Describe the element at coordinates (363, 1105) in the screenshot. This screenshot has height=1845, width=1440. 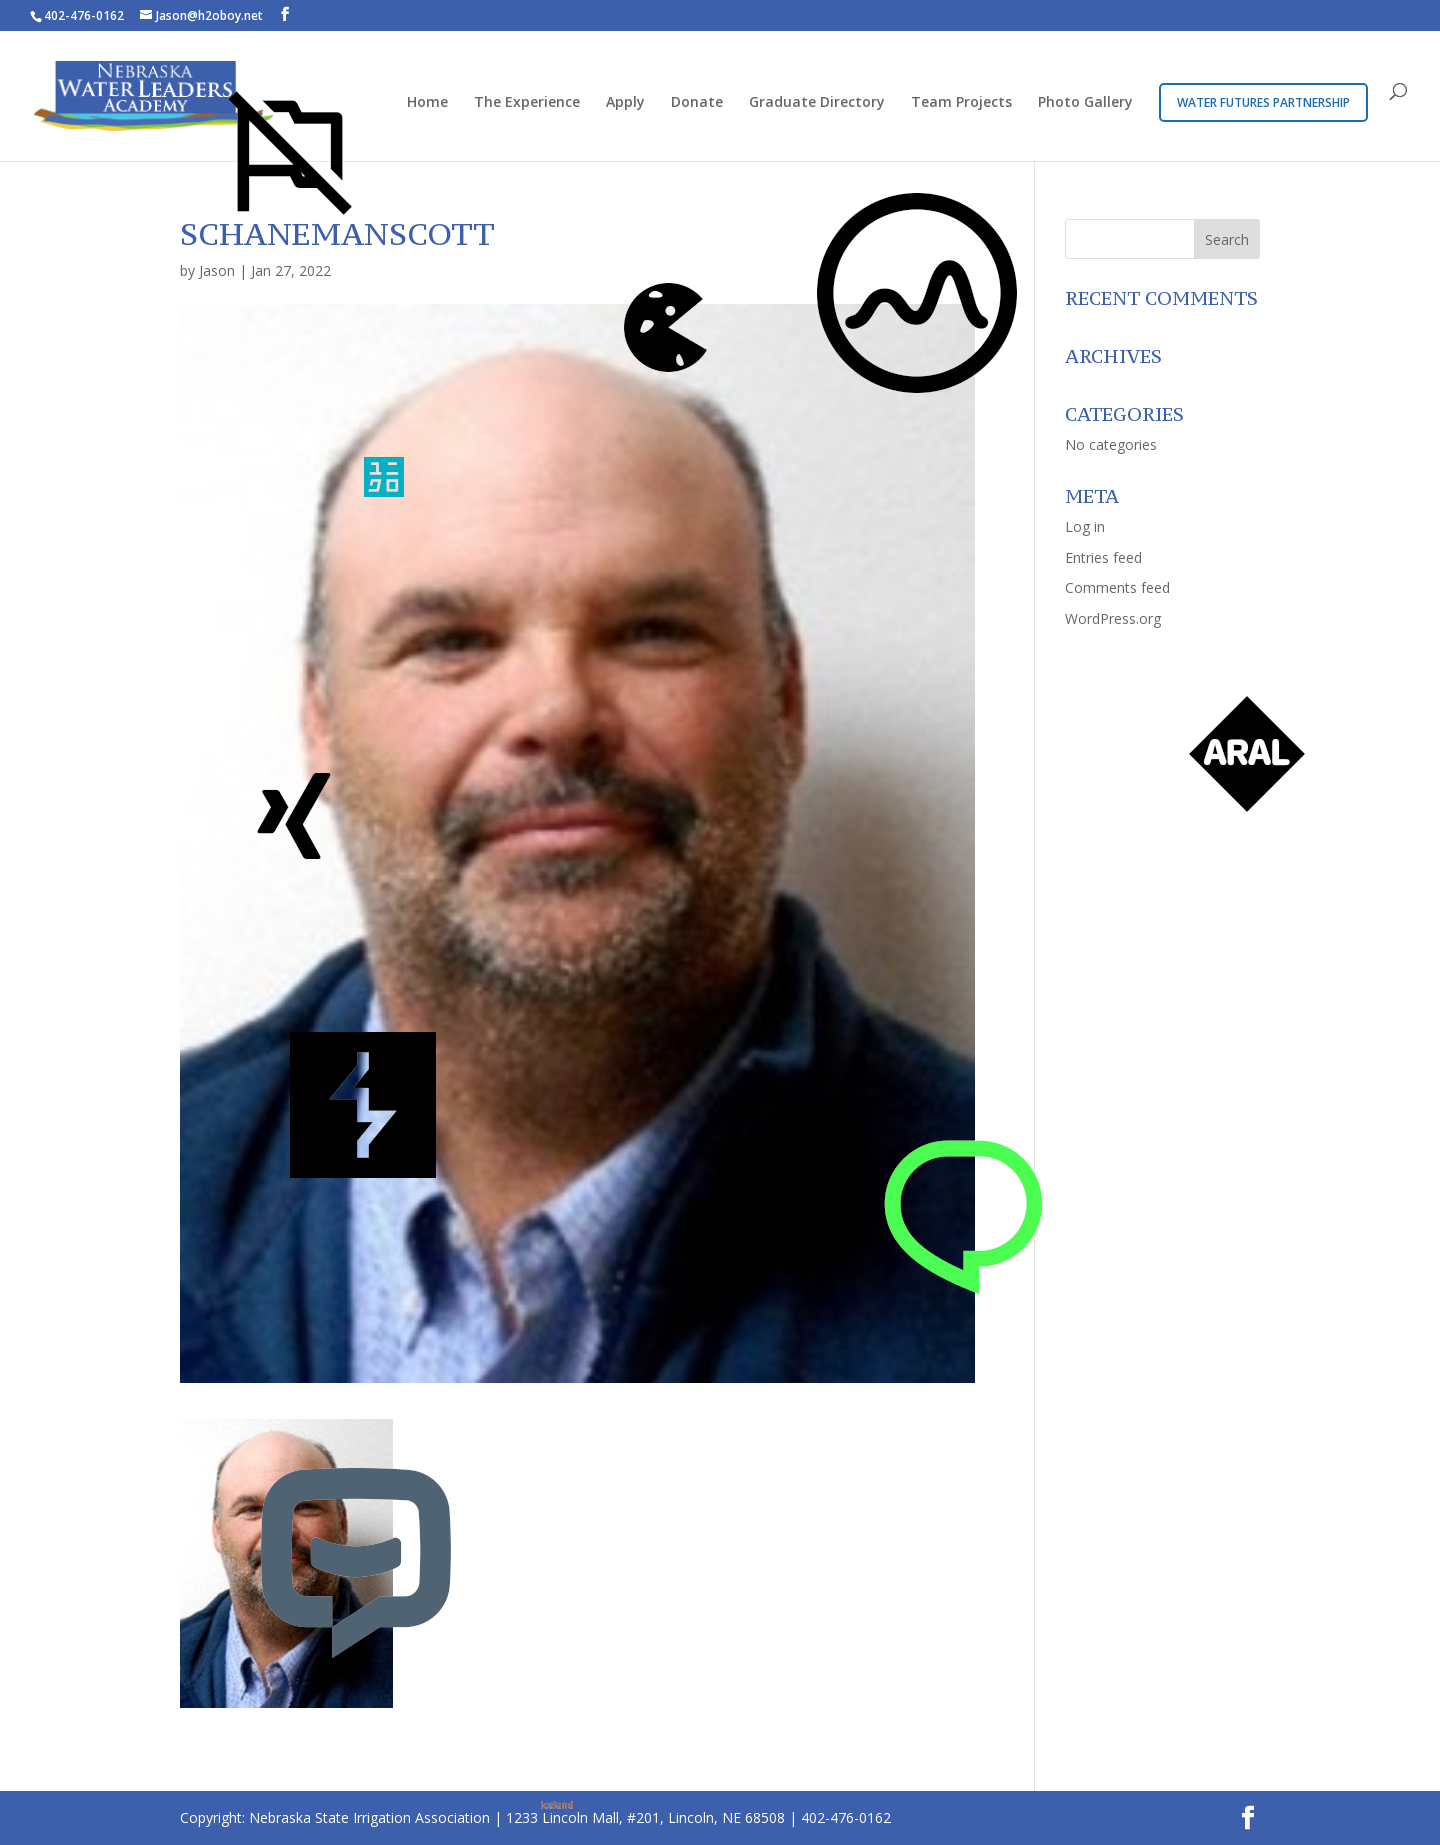
I see `open Burp Suite application` at that location.